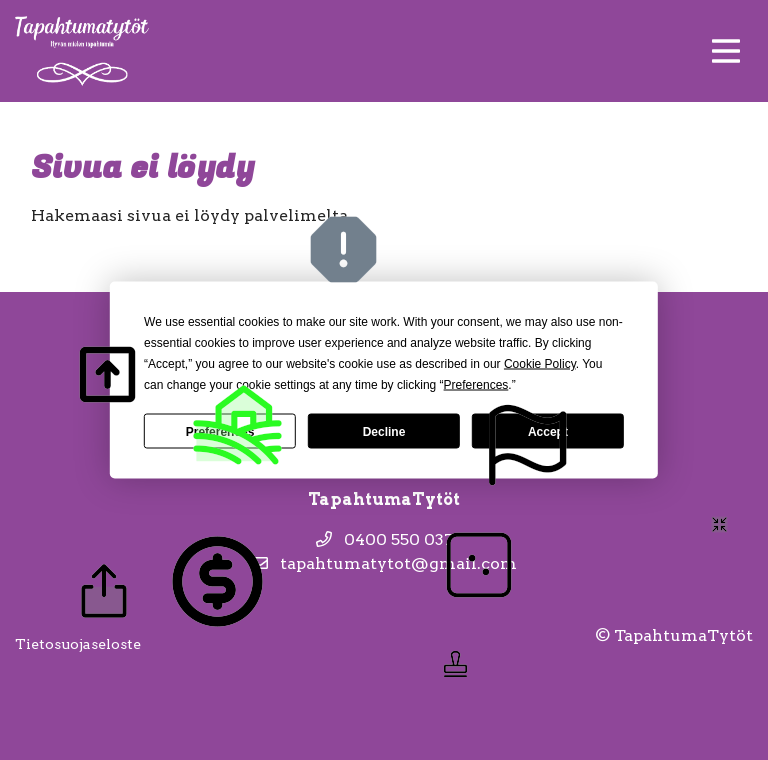  I want to click on export or share content to another app, so click(104, 593).